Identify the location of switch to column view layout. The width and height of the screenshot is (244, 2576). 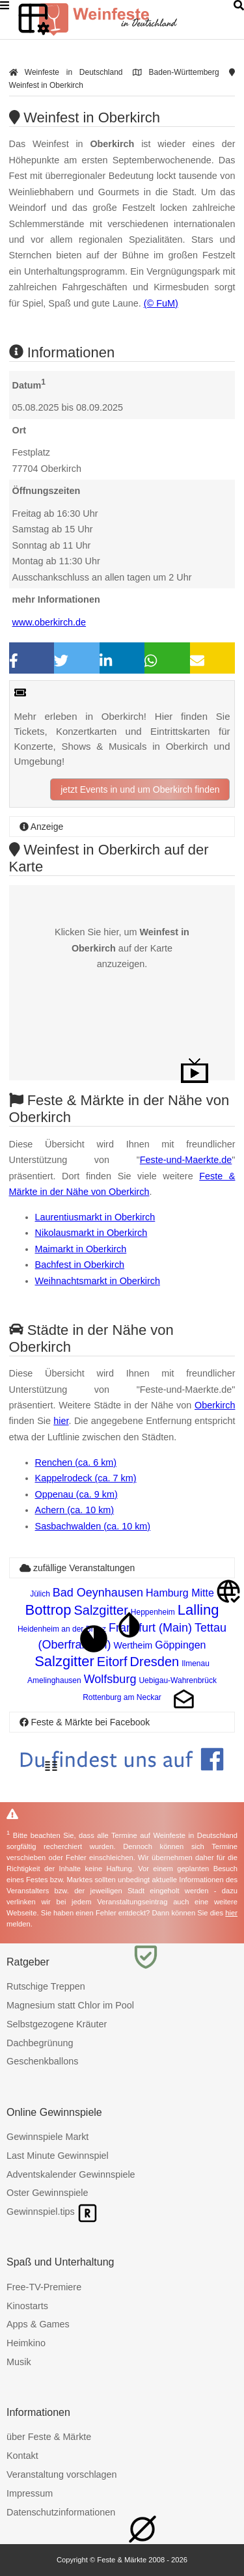
(51, 1766).